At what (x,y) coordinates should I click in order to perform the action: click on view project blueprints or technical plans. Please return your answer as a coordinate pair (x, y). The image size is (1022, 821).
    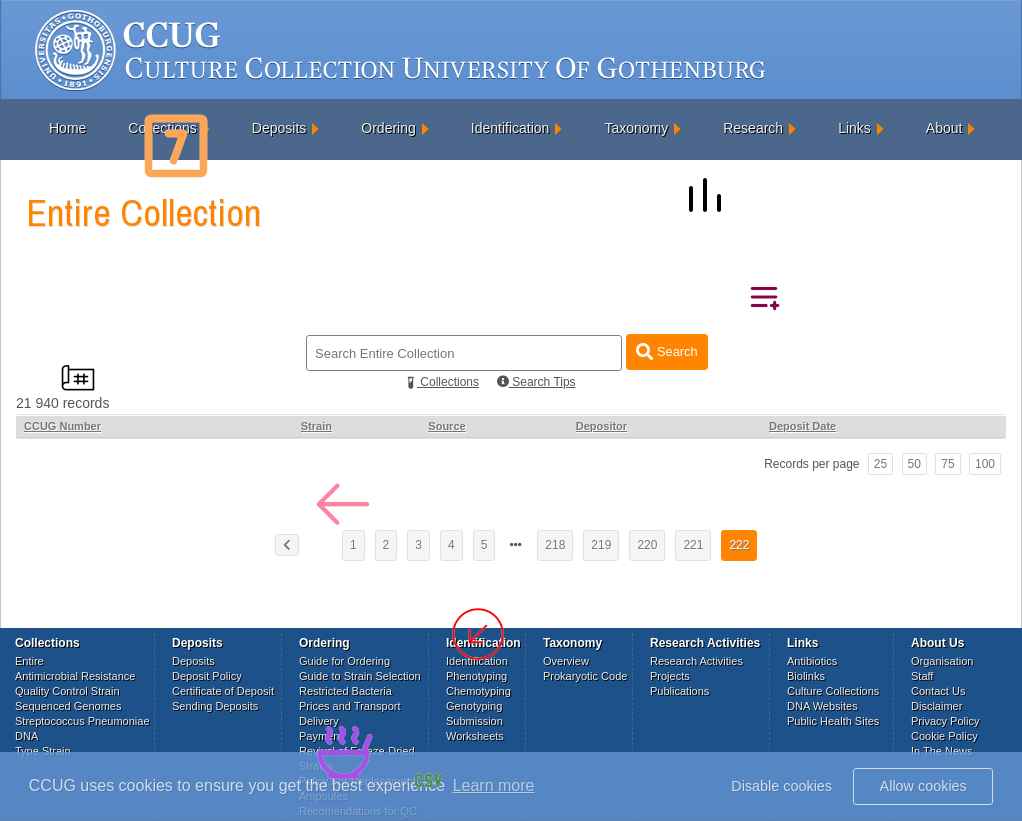
    Looking at the image, I should click on (78, 379).